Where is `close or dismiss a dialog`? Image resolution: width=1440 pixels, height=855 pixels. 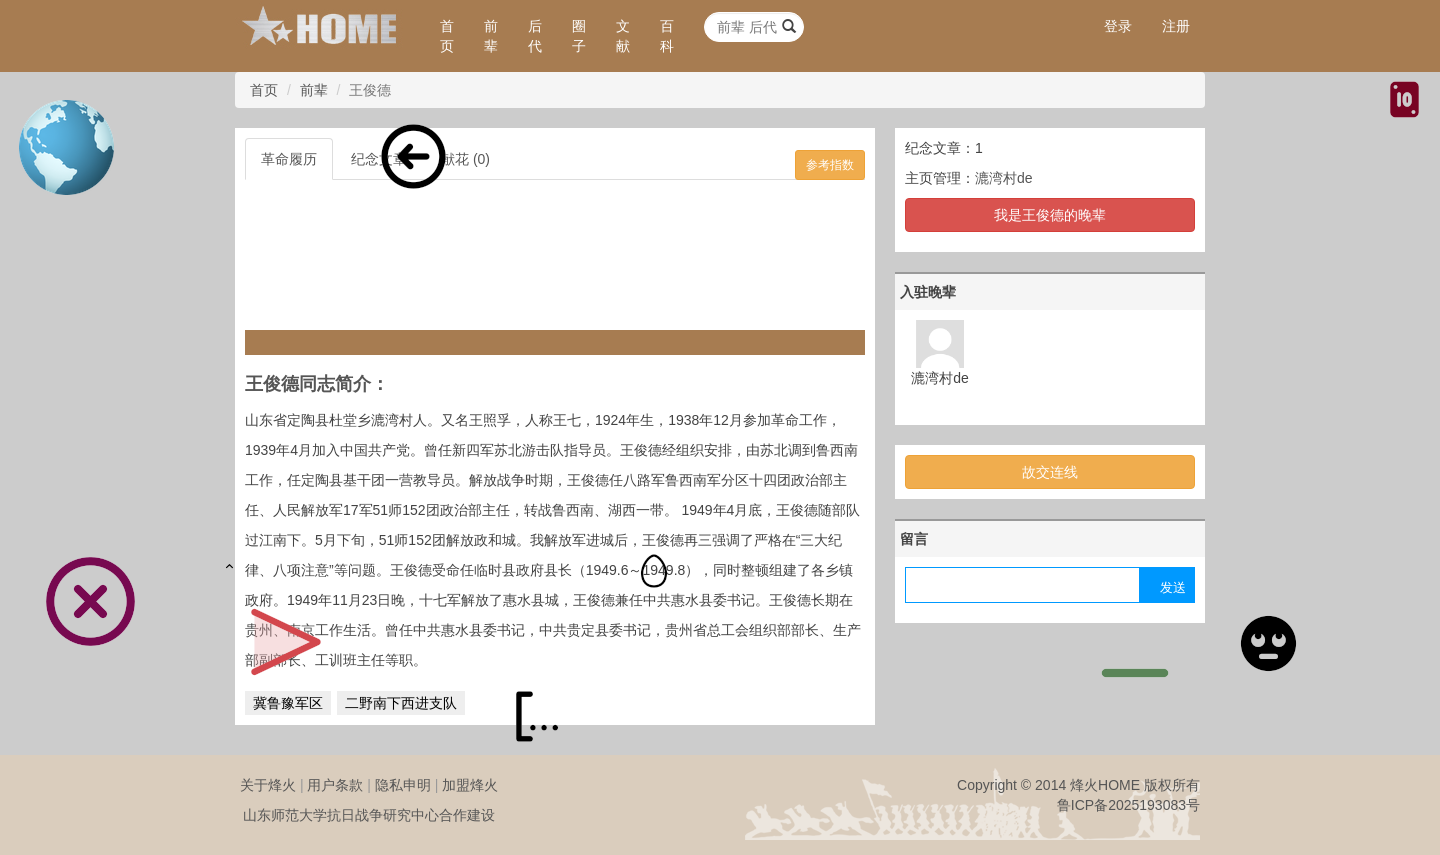
close or dismiss a dialog is located at coordinates (90, 601).